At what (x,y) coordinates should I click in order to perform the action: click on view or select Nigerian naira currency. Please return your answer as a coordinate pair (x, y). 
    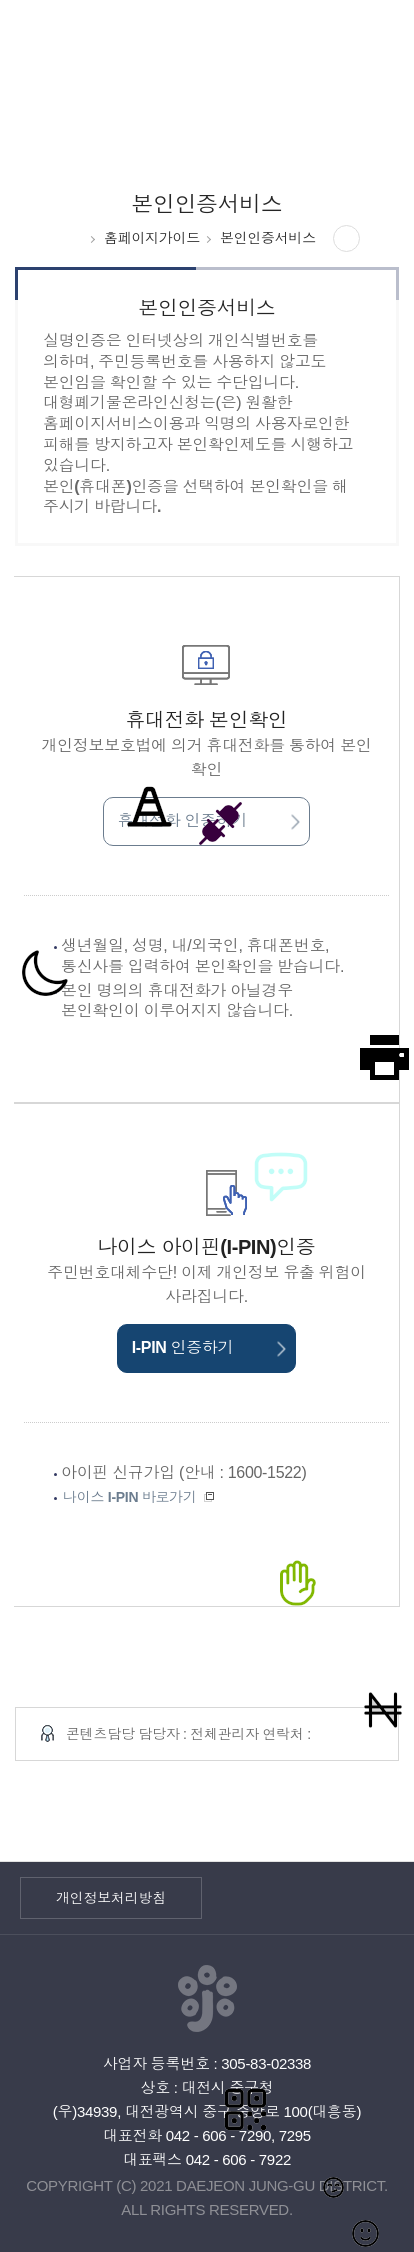
    Looking at the image, I should click on (383, 1710).